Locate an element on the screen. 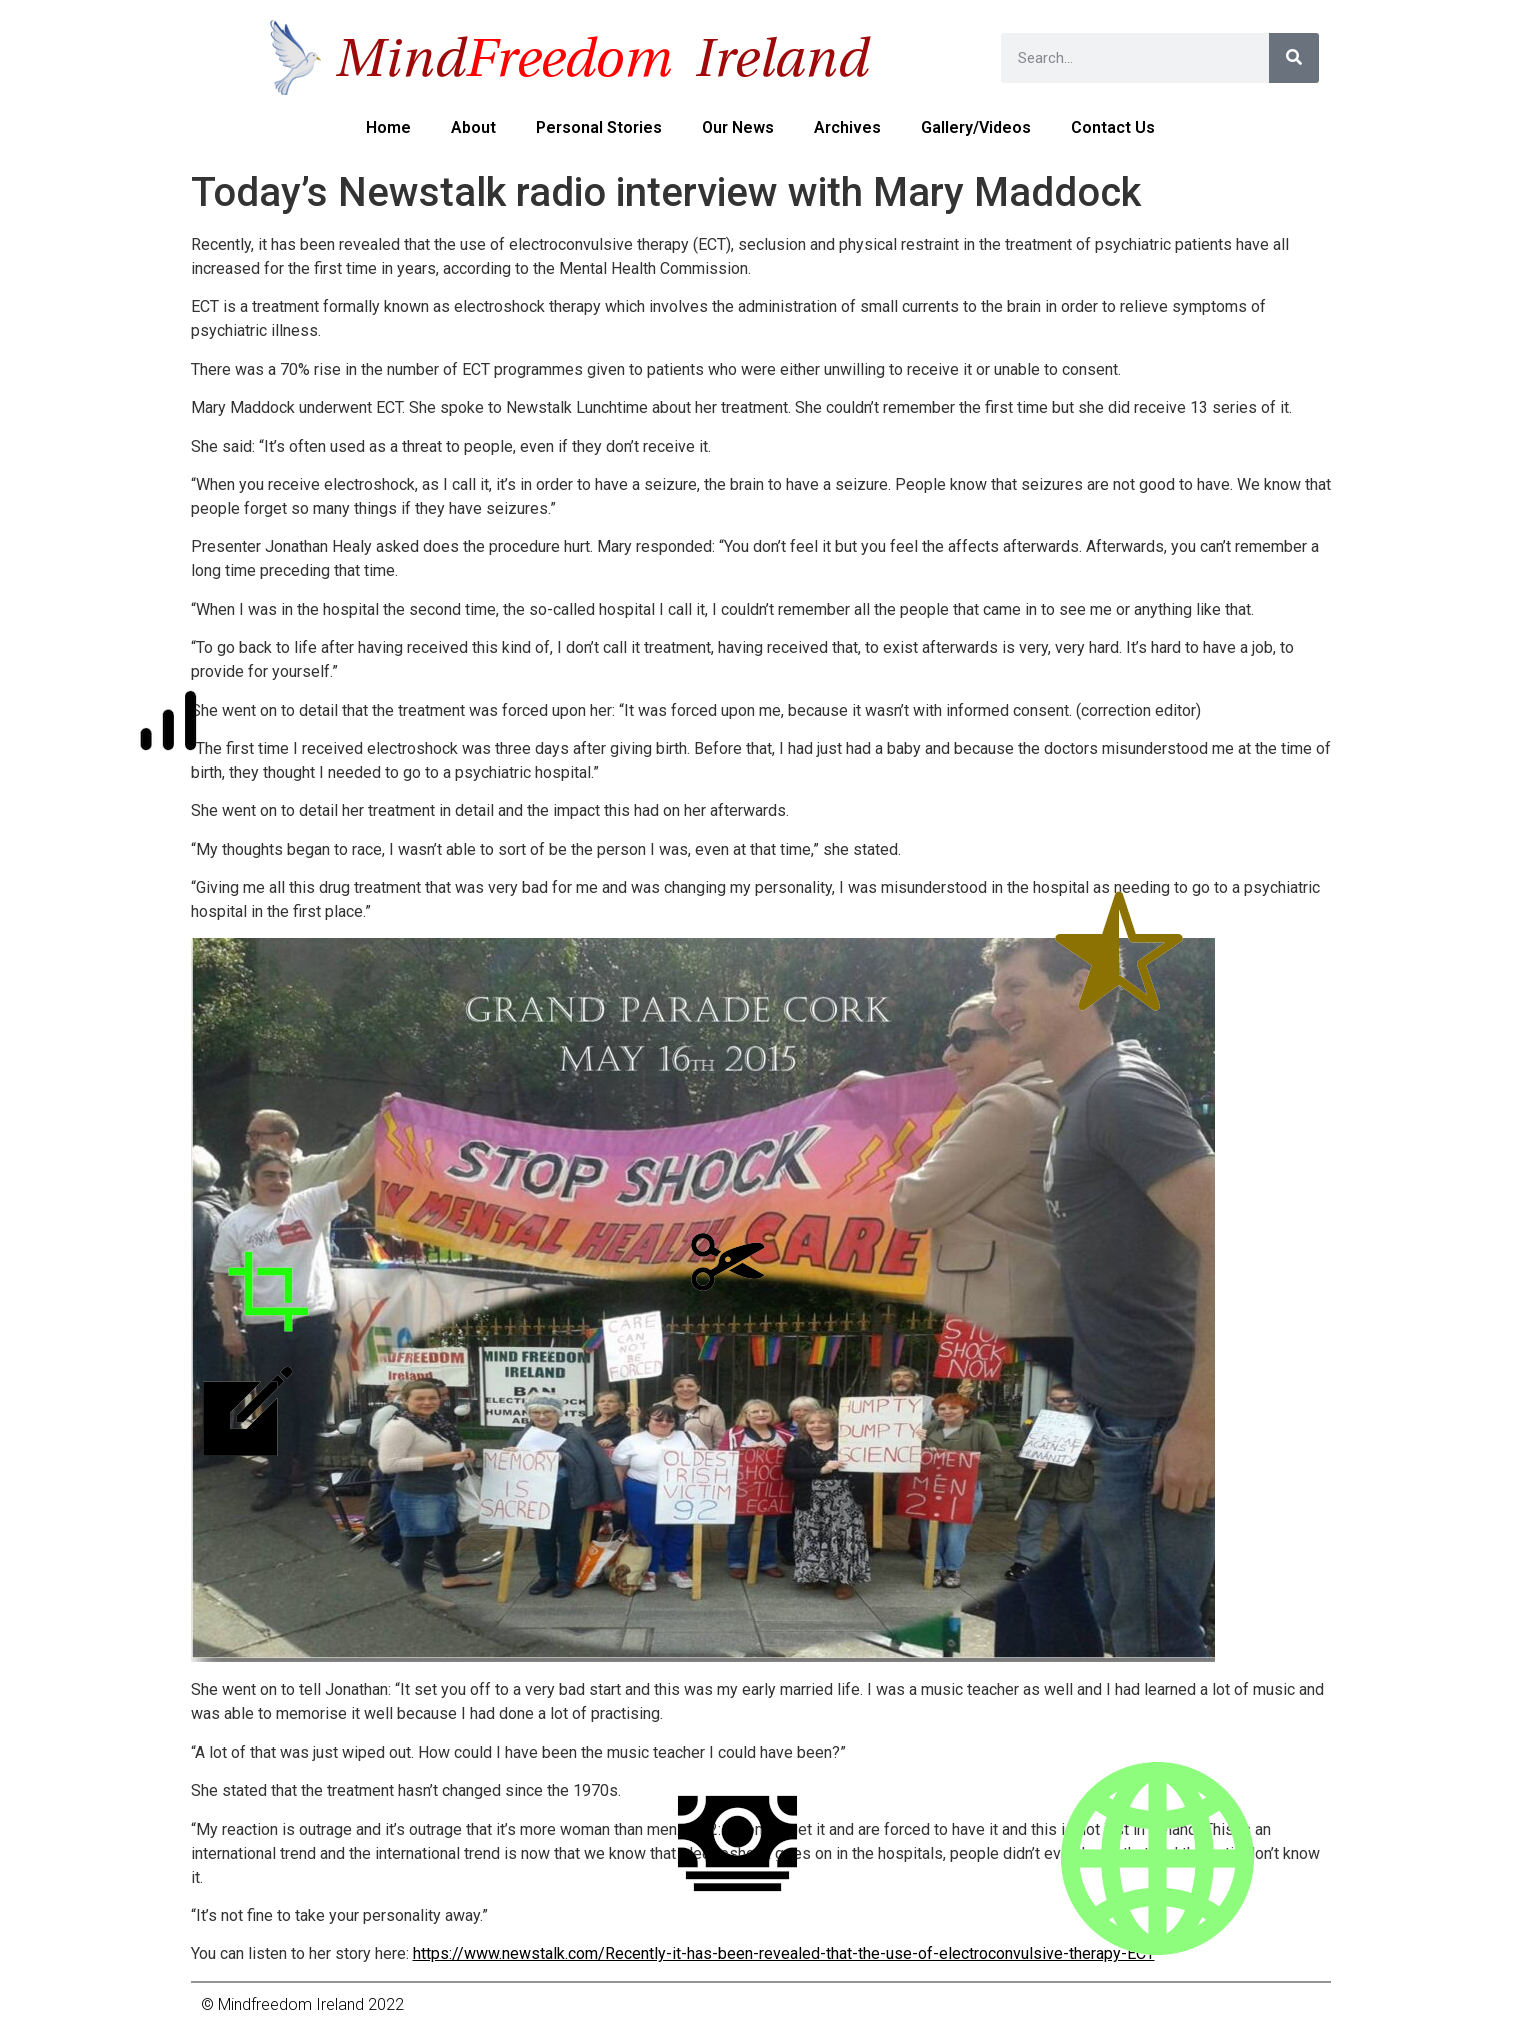 The width and height of the screenshot is (1521, 2041). crop an image is located at coordinates (268, 1291).